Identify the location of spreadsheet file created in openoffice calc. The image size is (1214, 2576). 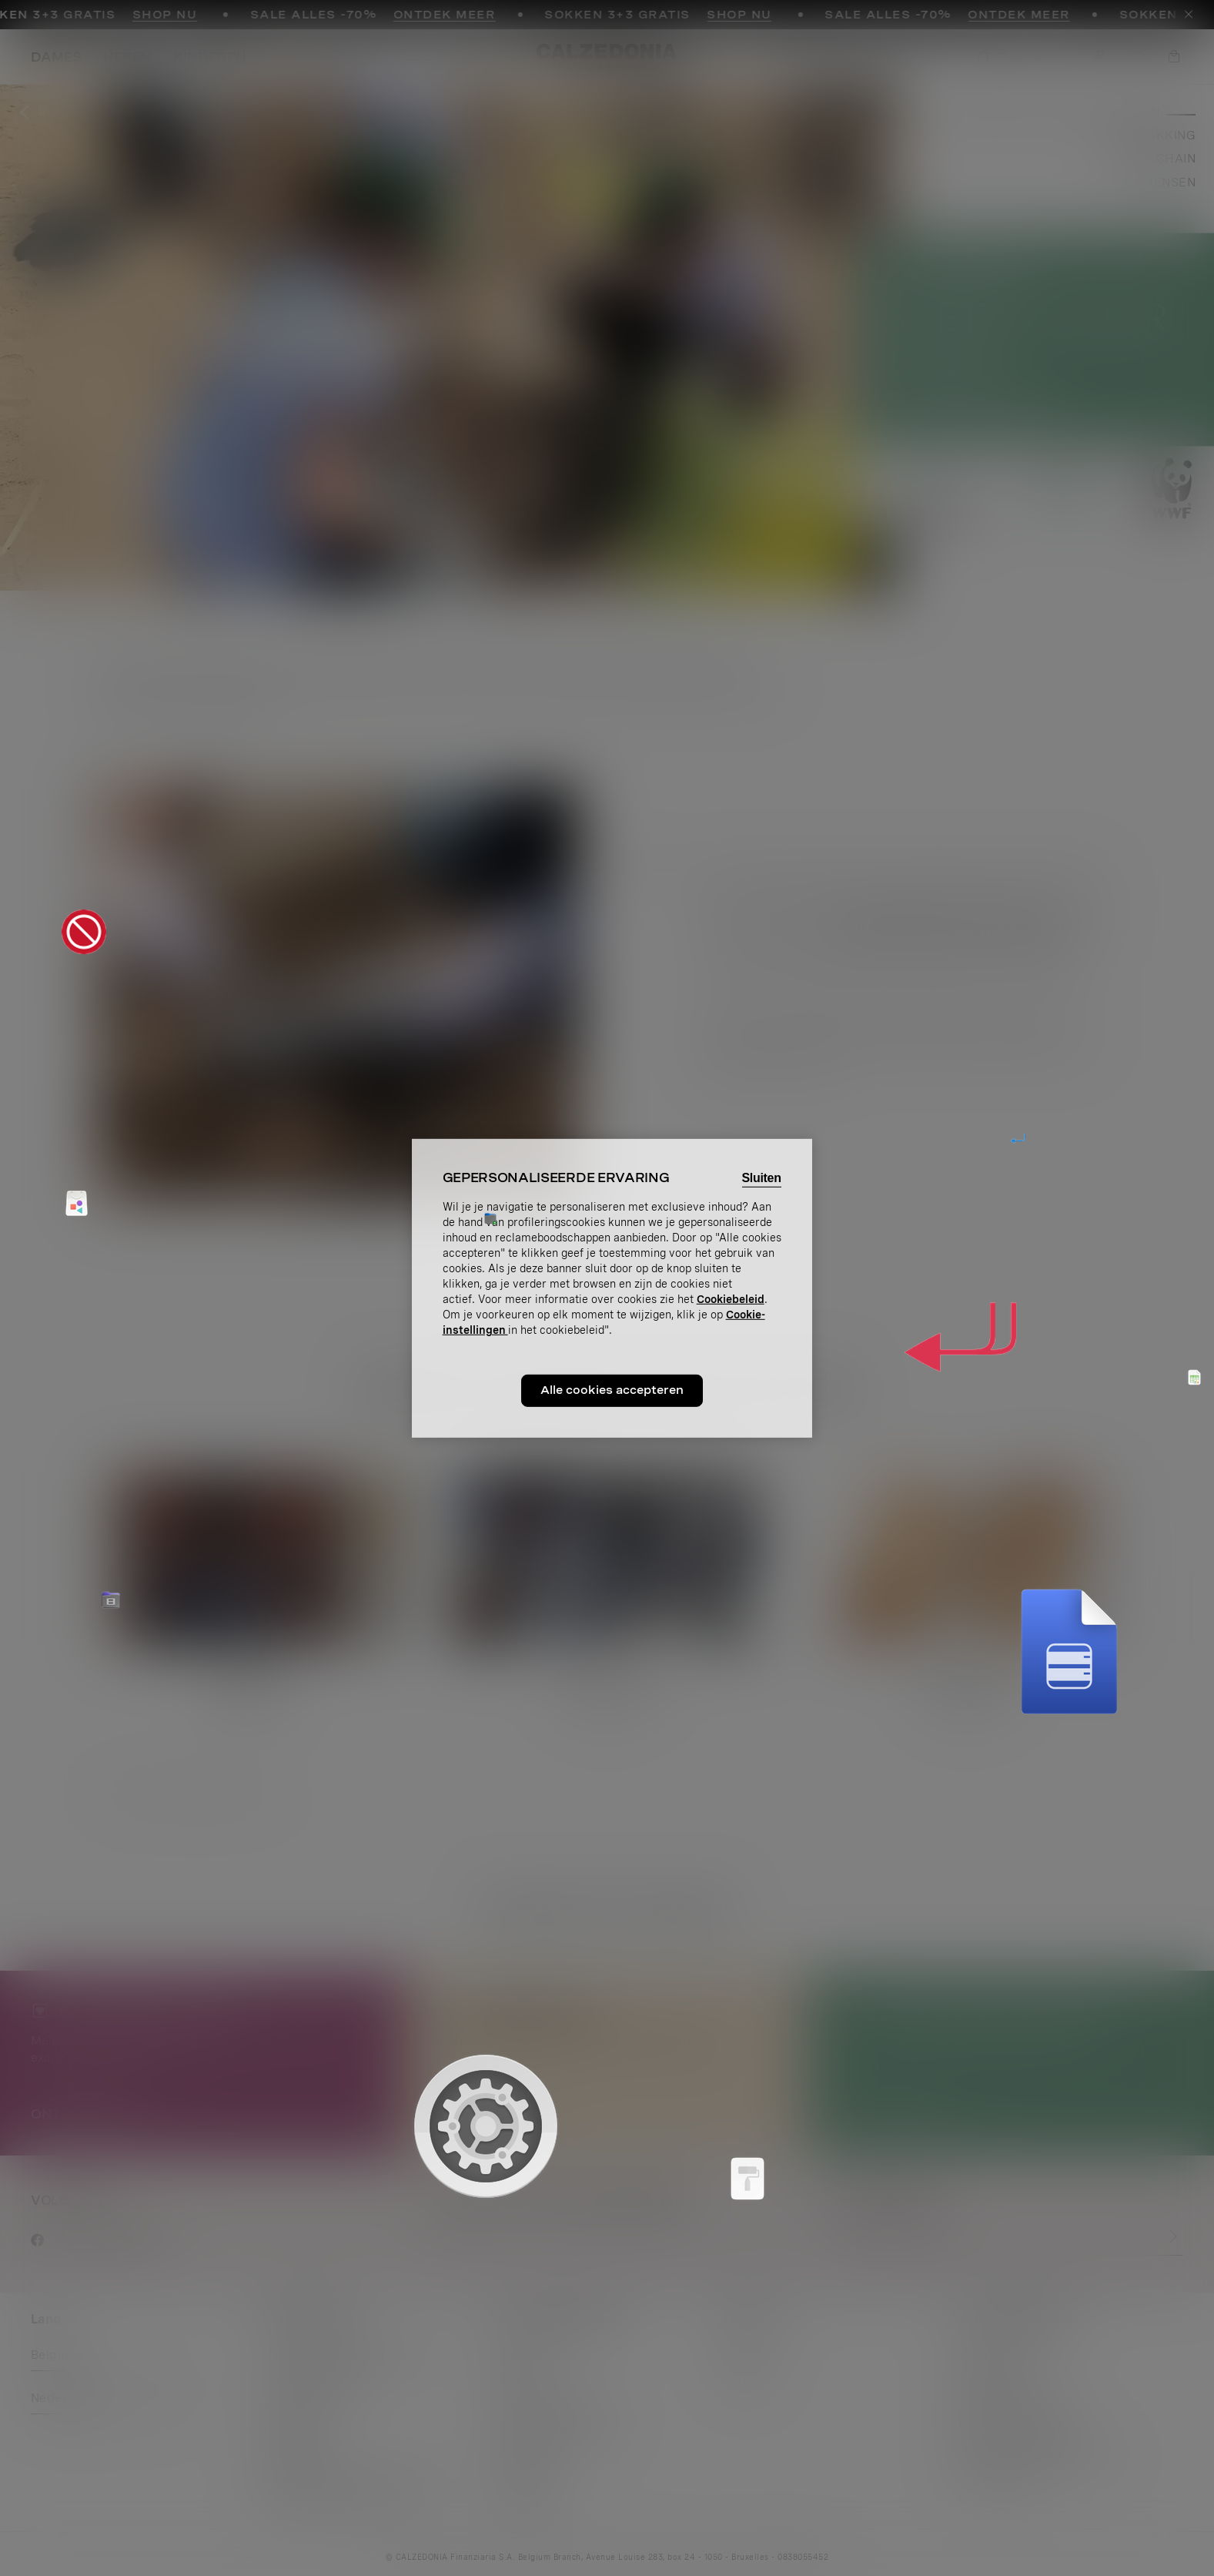
(1194, 1377).